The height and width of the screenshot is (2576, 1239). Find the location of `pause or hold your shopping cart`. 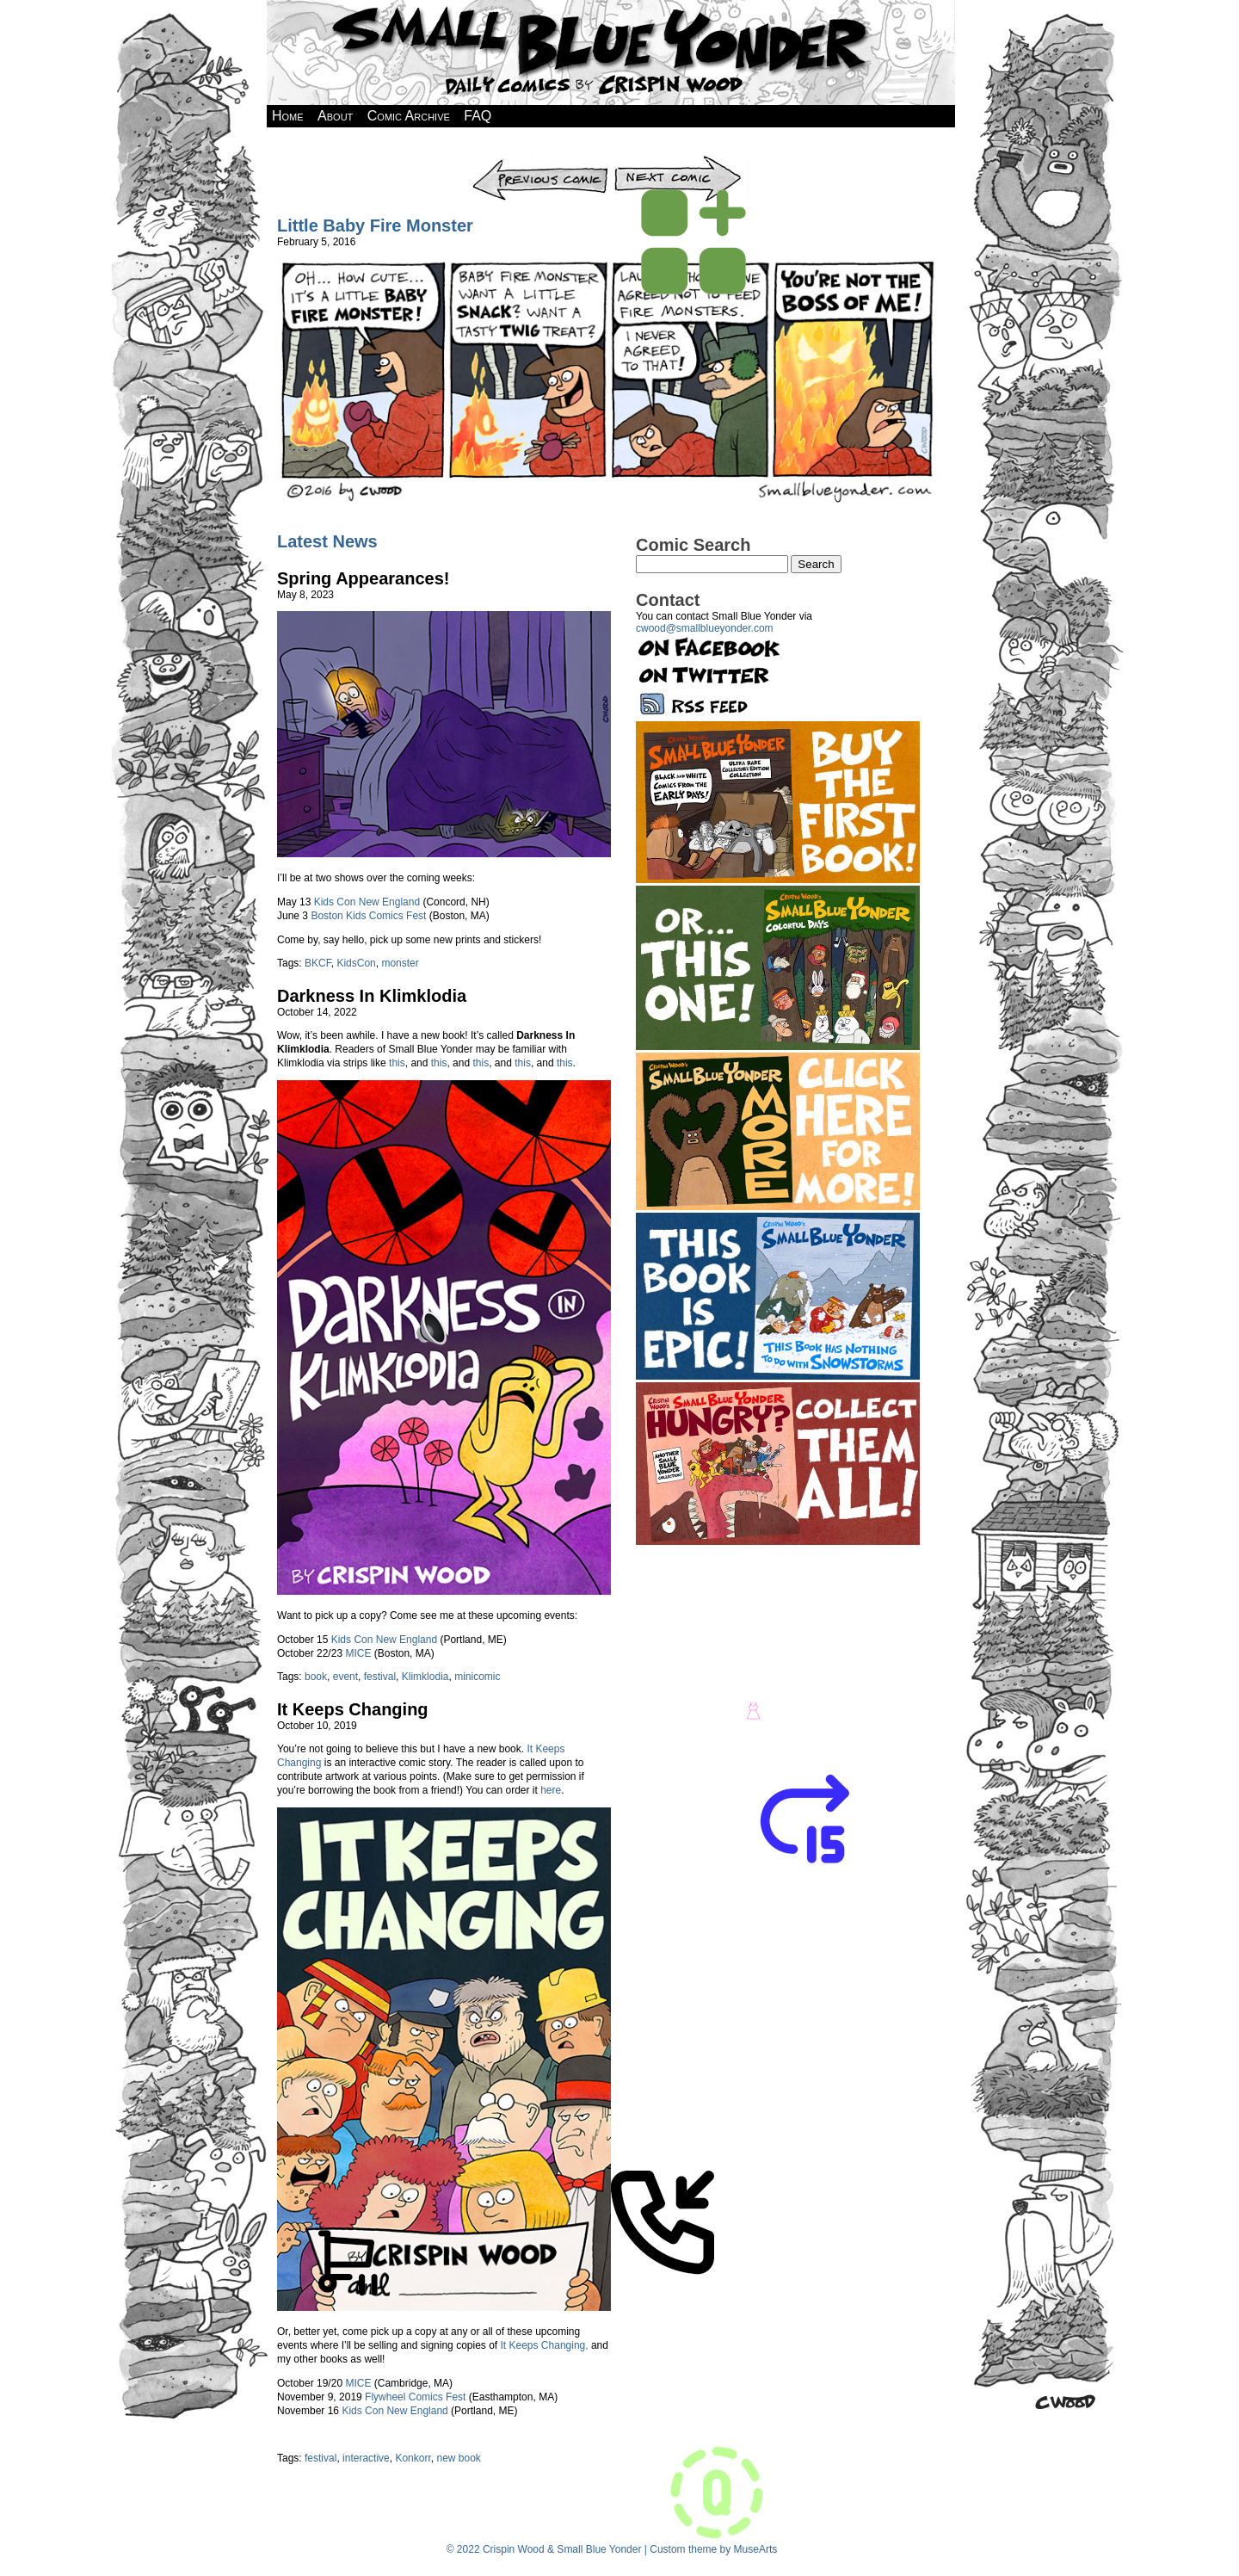

pause or hold your shopping cart is located at coordinates (346, 2261).